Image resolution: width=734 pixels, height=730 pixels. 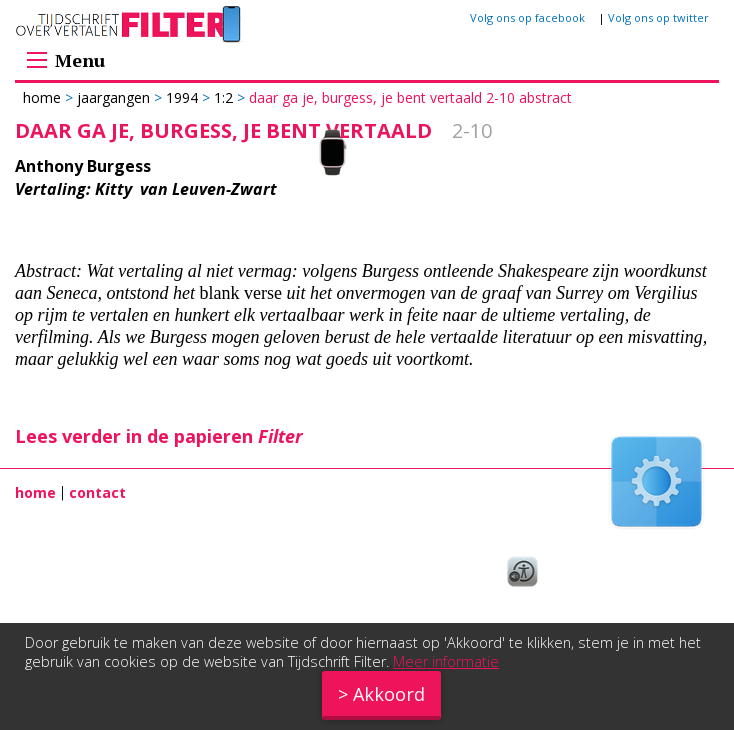 I want to click on enable voiceover screen reader accessibility, so click(x=522, y=571).